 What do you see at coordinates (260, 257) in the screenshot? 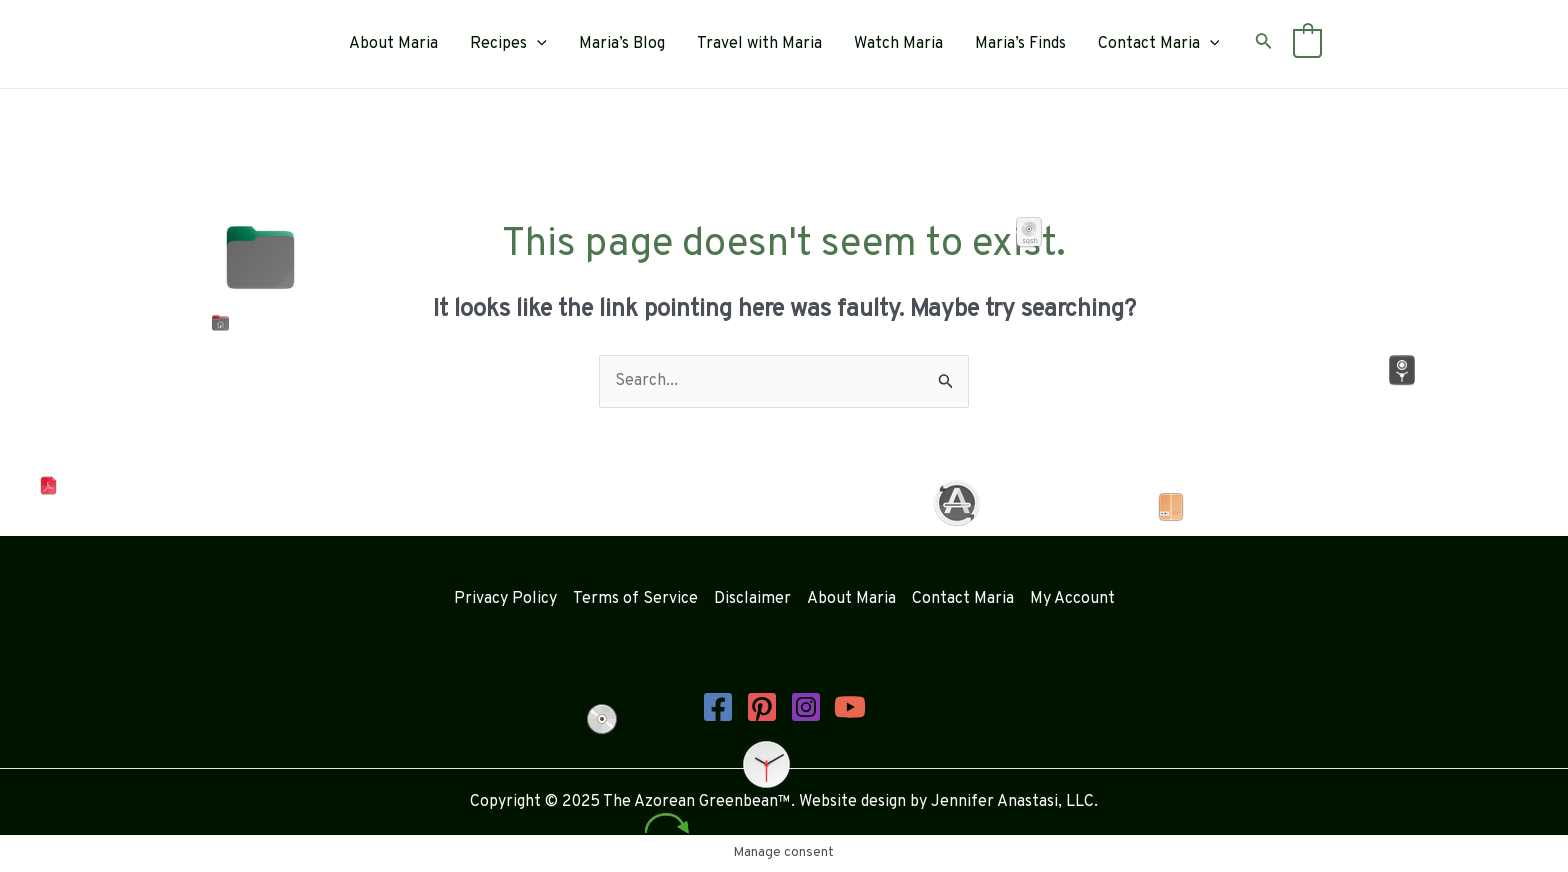
I see `open folder to view contents` at bounding box center [260, 257].